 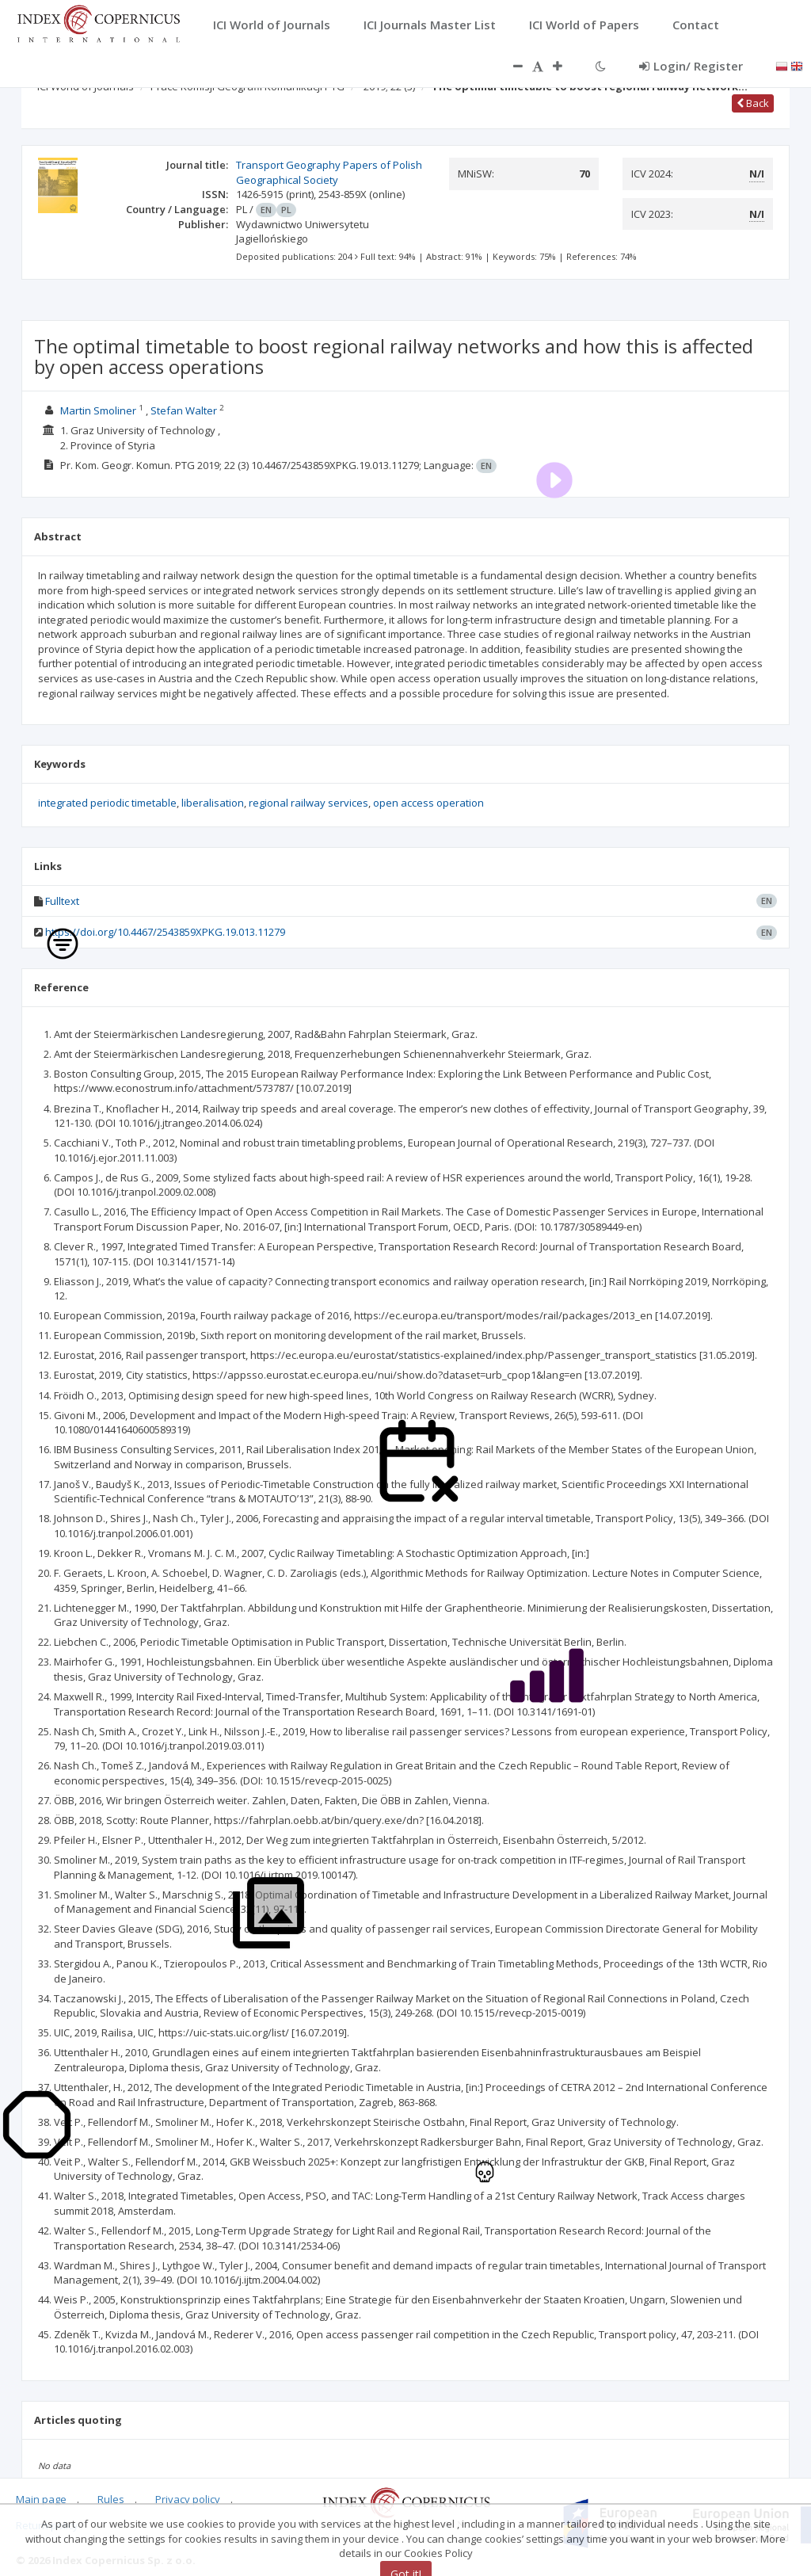 I want to click on indicates dangerous or harmful content, so click(x=485, y=2172).